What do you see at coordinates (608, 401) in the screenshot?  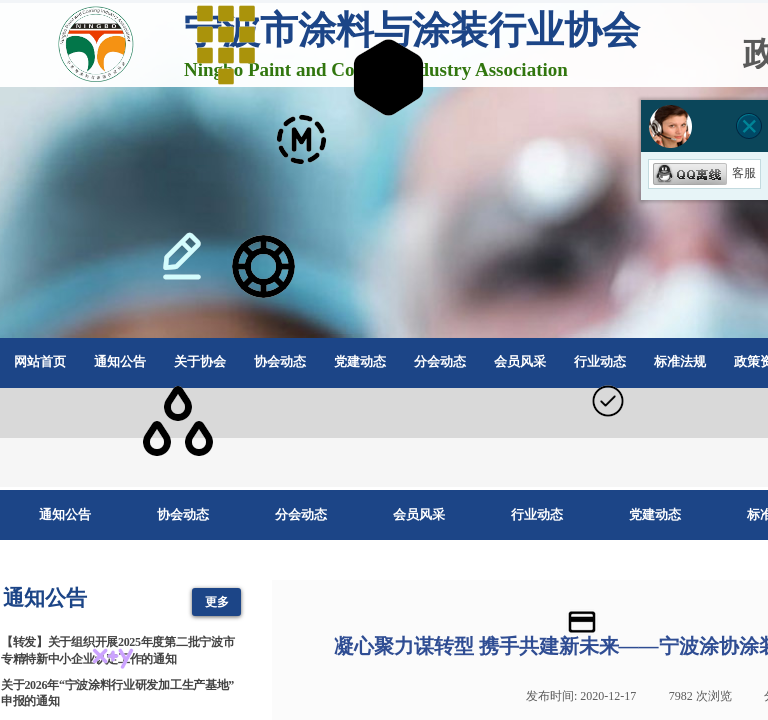 I see `indicates a closed or resolved issue` at bounding box center [608, 401].